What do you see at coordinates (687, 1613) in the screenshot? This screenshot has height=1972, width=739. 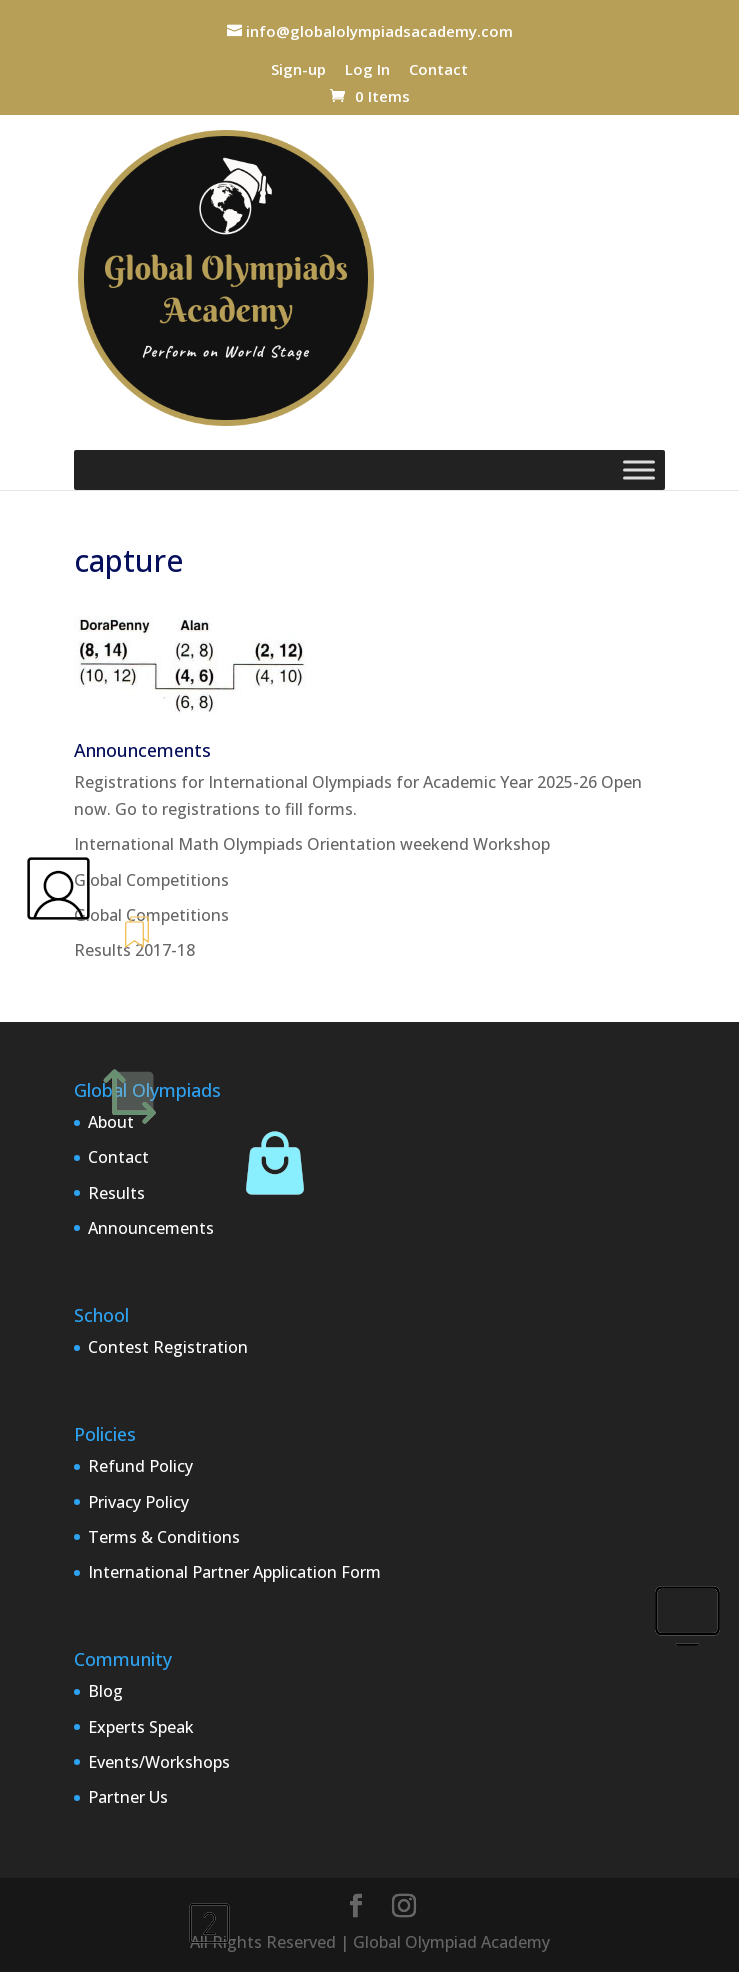 I see `view display settings` at bounding box center [687, 1613].